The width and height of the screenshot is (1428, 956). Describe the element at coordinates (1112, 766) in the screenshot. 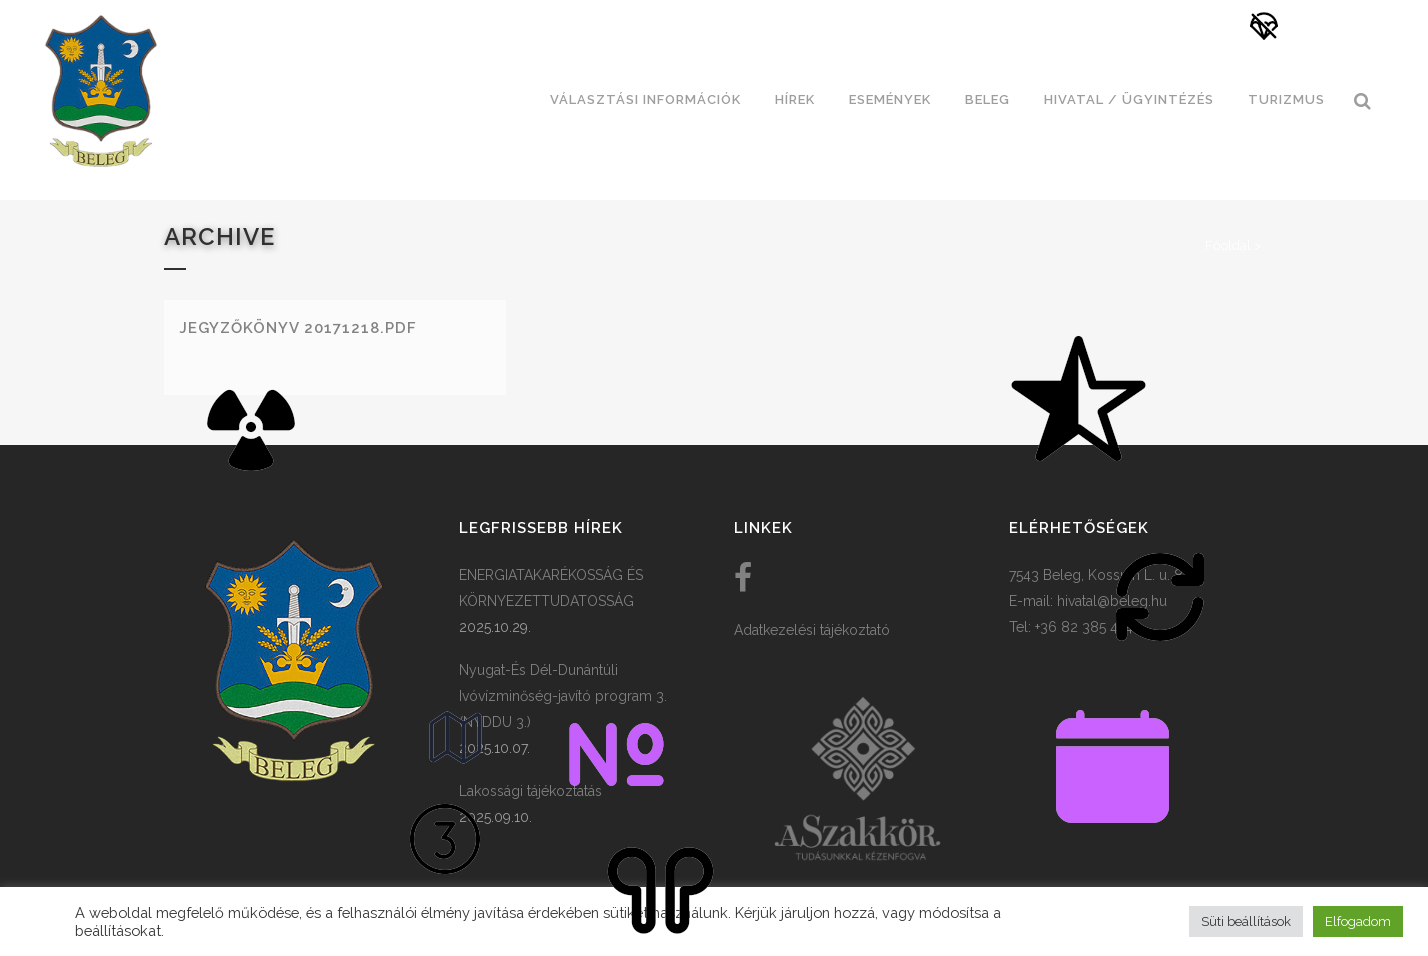

I see `view calendar with no events scheduled` at that location.